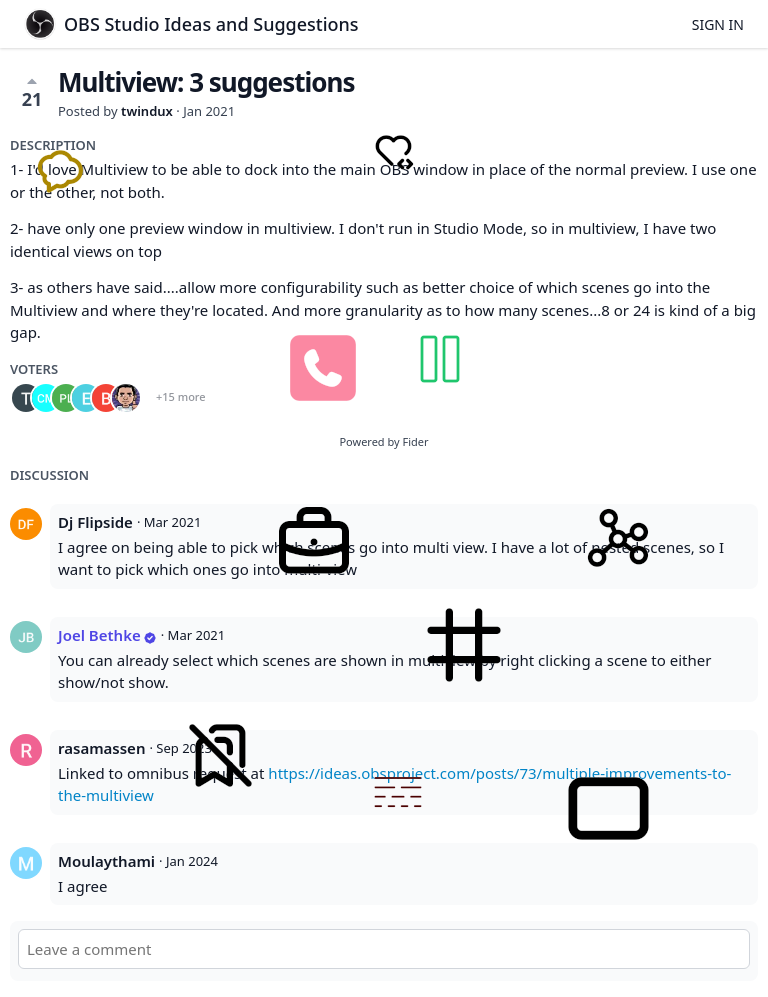 This screenshot has width=768, height=997. What do you see at coordinates (393, 151) in the screenshot?
I see `favorite or like a code snippet` at bounding box center [393, 151].